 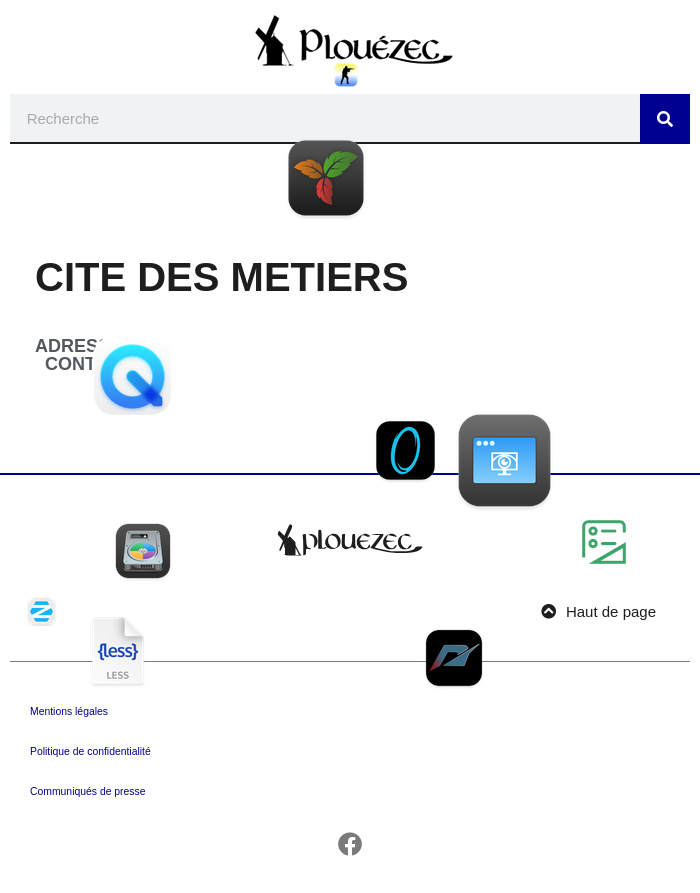 What do you see at coordinates (132, 376) in the screenshot?
I see `open SMPlayer media player` at bounding box center [132, 376].